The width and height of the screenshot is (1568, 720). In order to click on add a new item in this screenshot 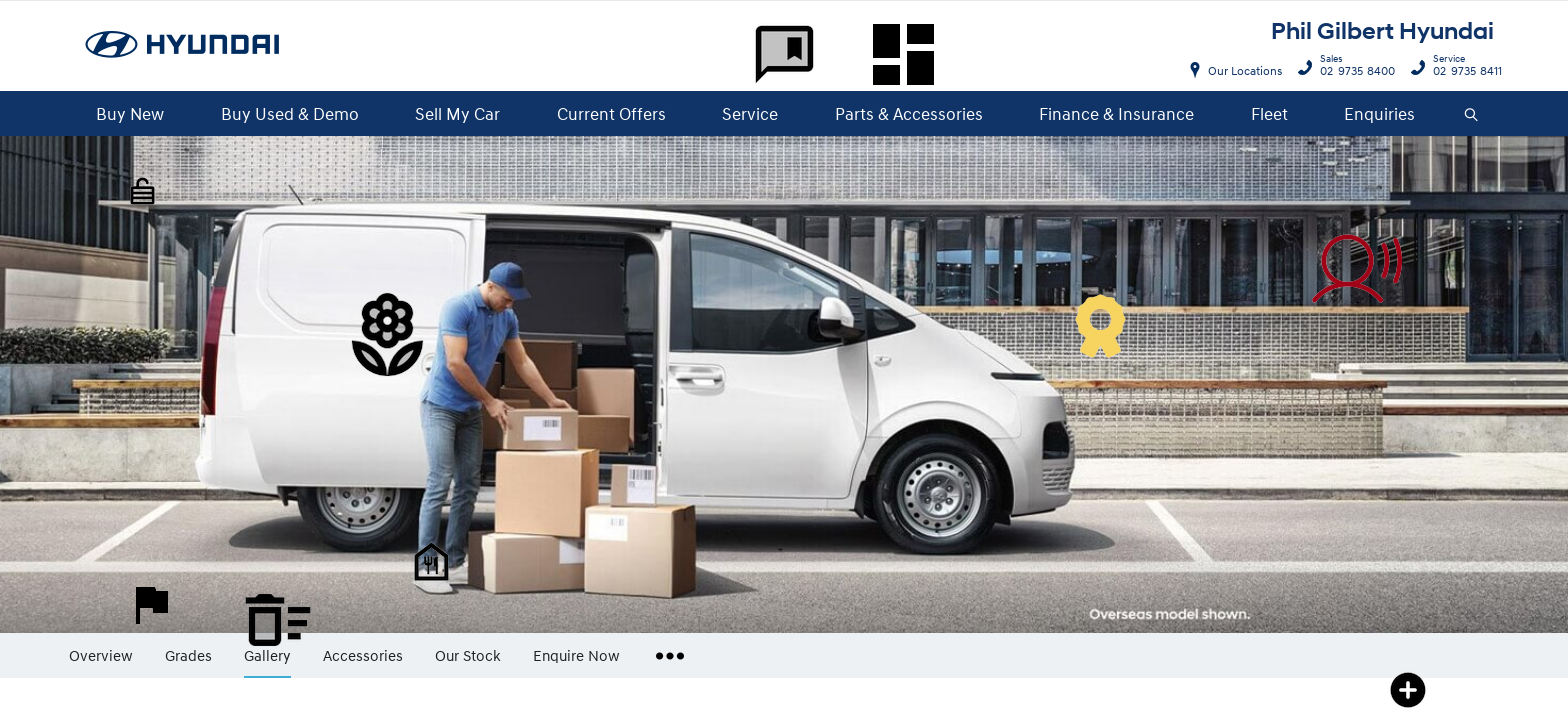, I will do `click(1408, 690)`.